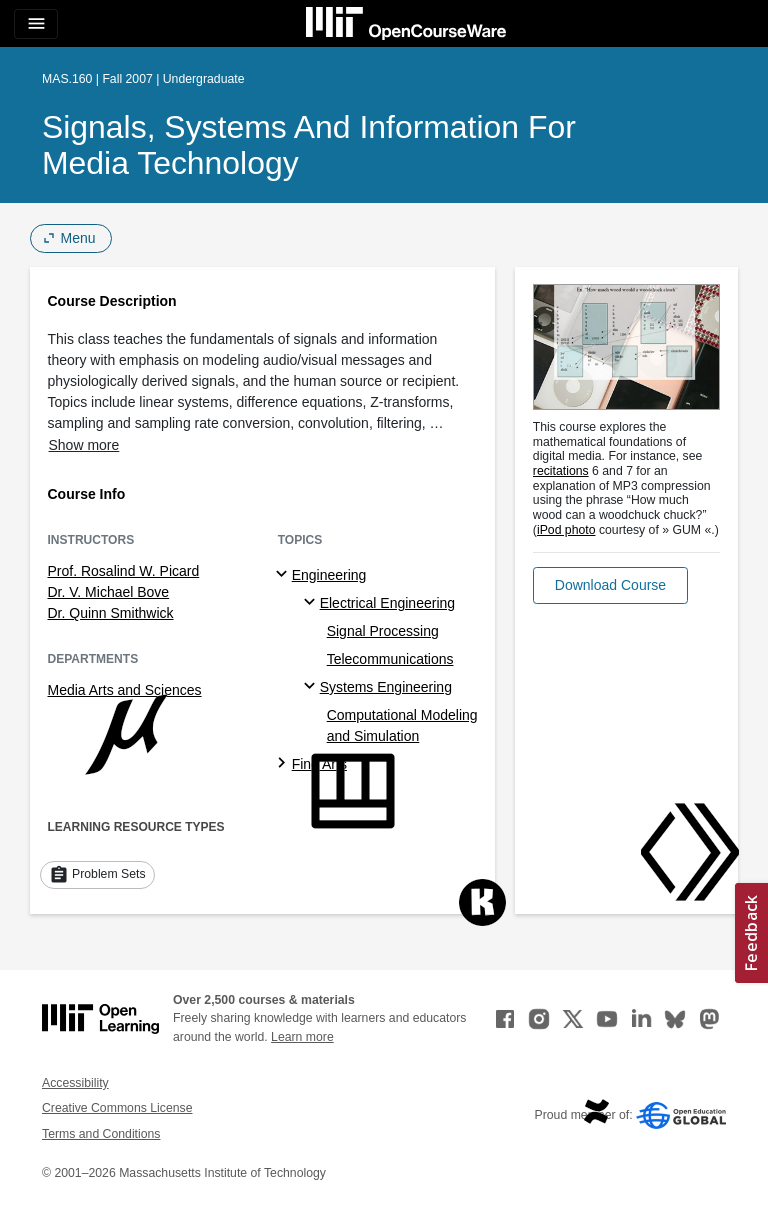 This screenshot has height=1218, width=768. Describe the element at coordinates (353, 791) in the screenshot. I see `view data in table format` at that location.